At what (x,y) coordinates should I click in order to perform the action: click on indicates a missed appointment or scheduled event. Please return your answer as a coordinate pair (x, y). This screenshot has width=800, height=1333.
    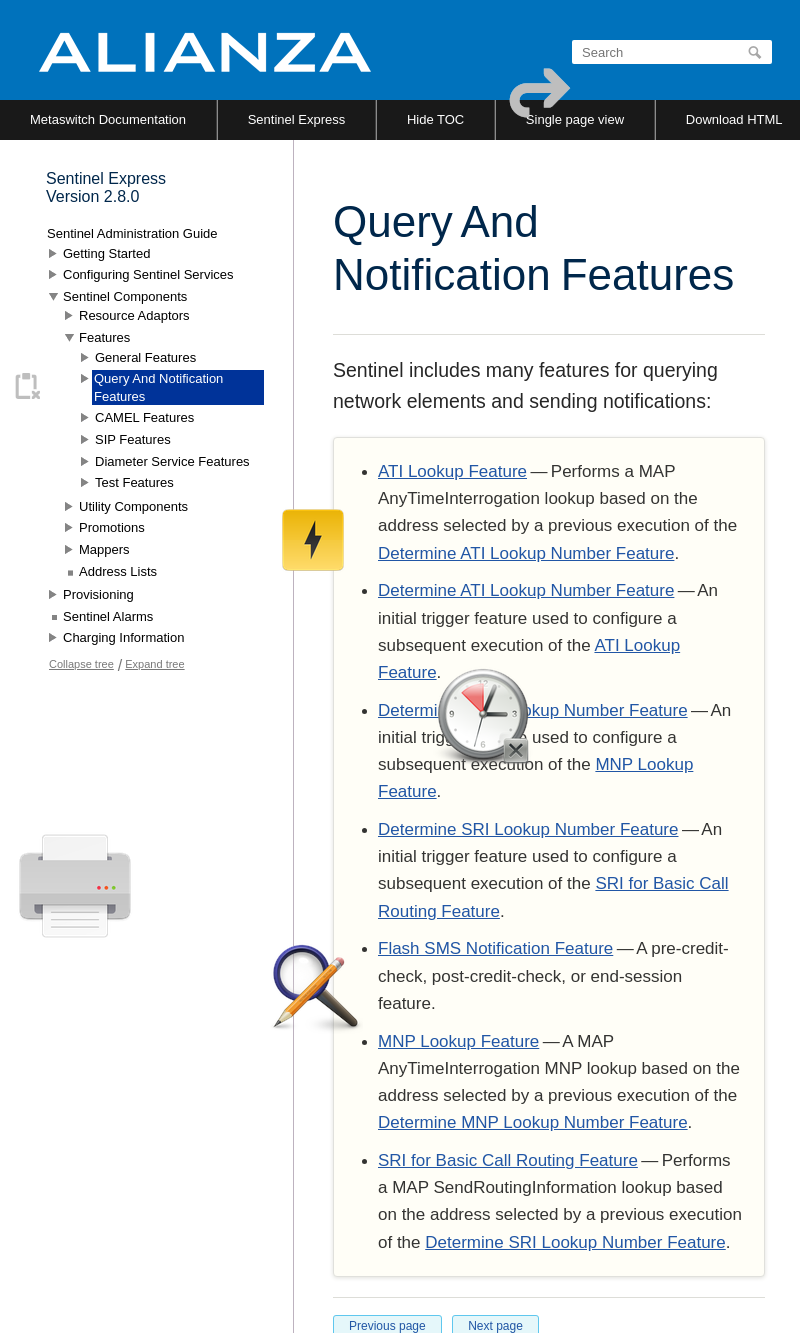
    Looking at the image, I should click on (485, 714).